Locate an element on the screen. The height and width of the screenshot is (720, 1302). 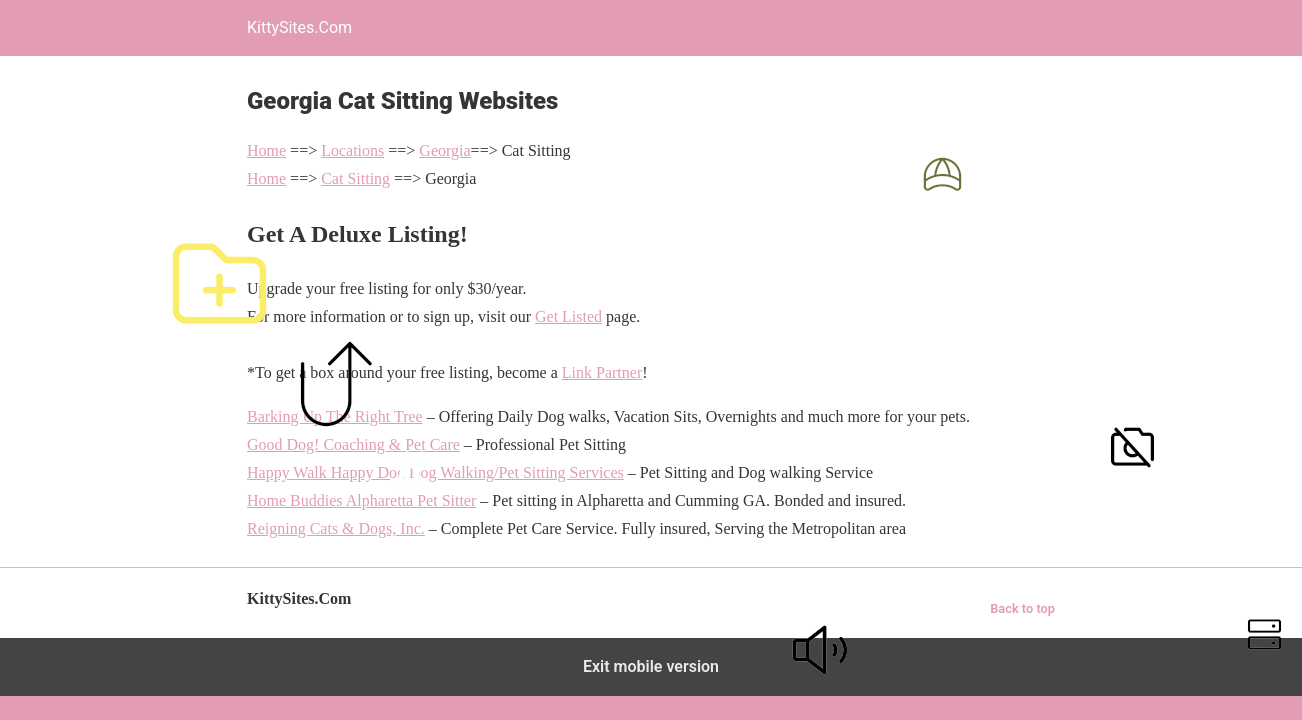
camera is disabled or turned off is located at coordinates (1132, 447).